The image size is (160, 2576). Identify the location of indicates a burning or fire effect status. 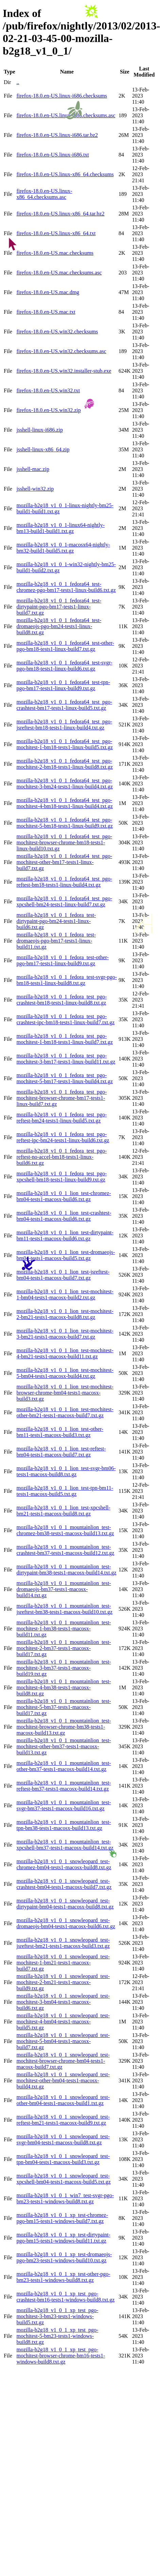
(112, 1853).